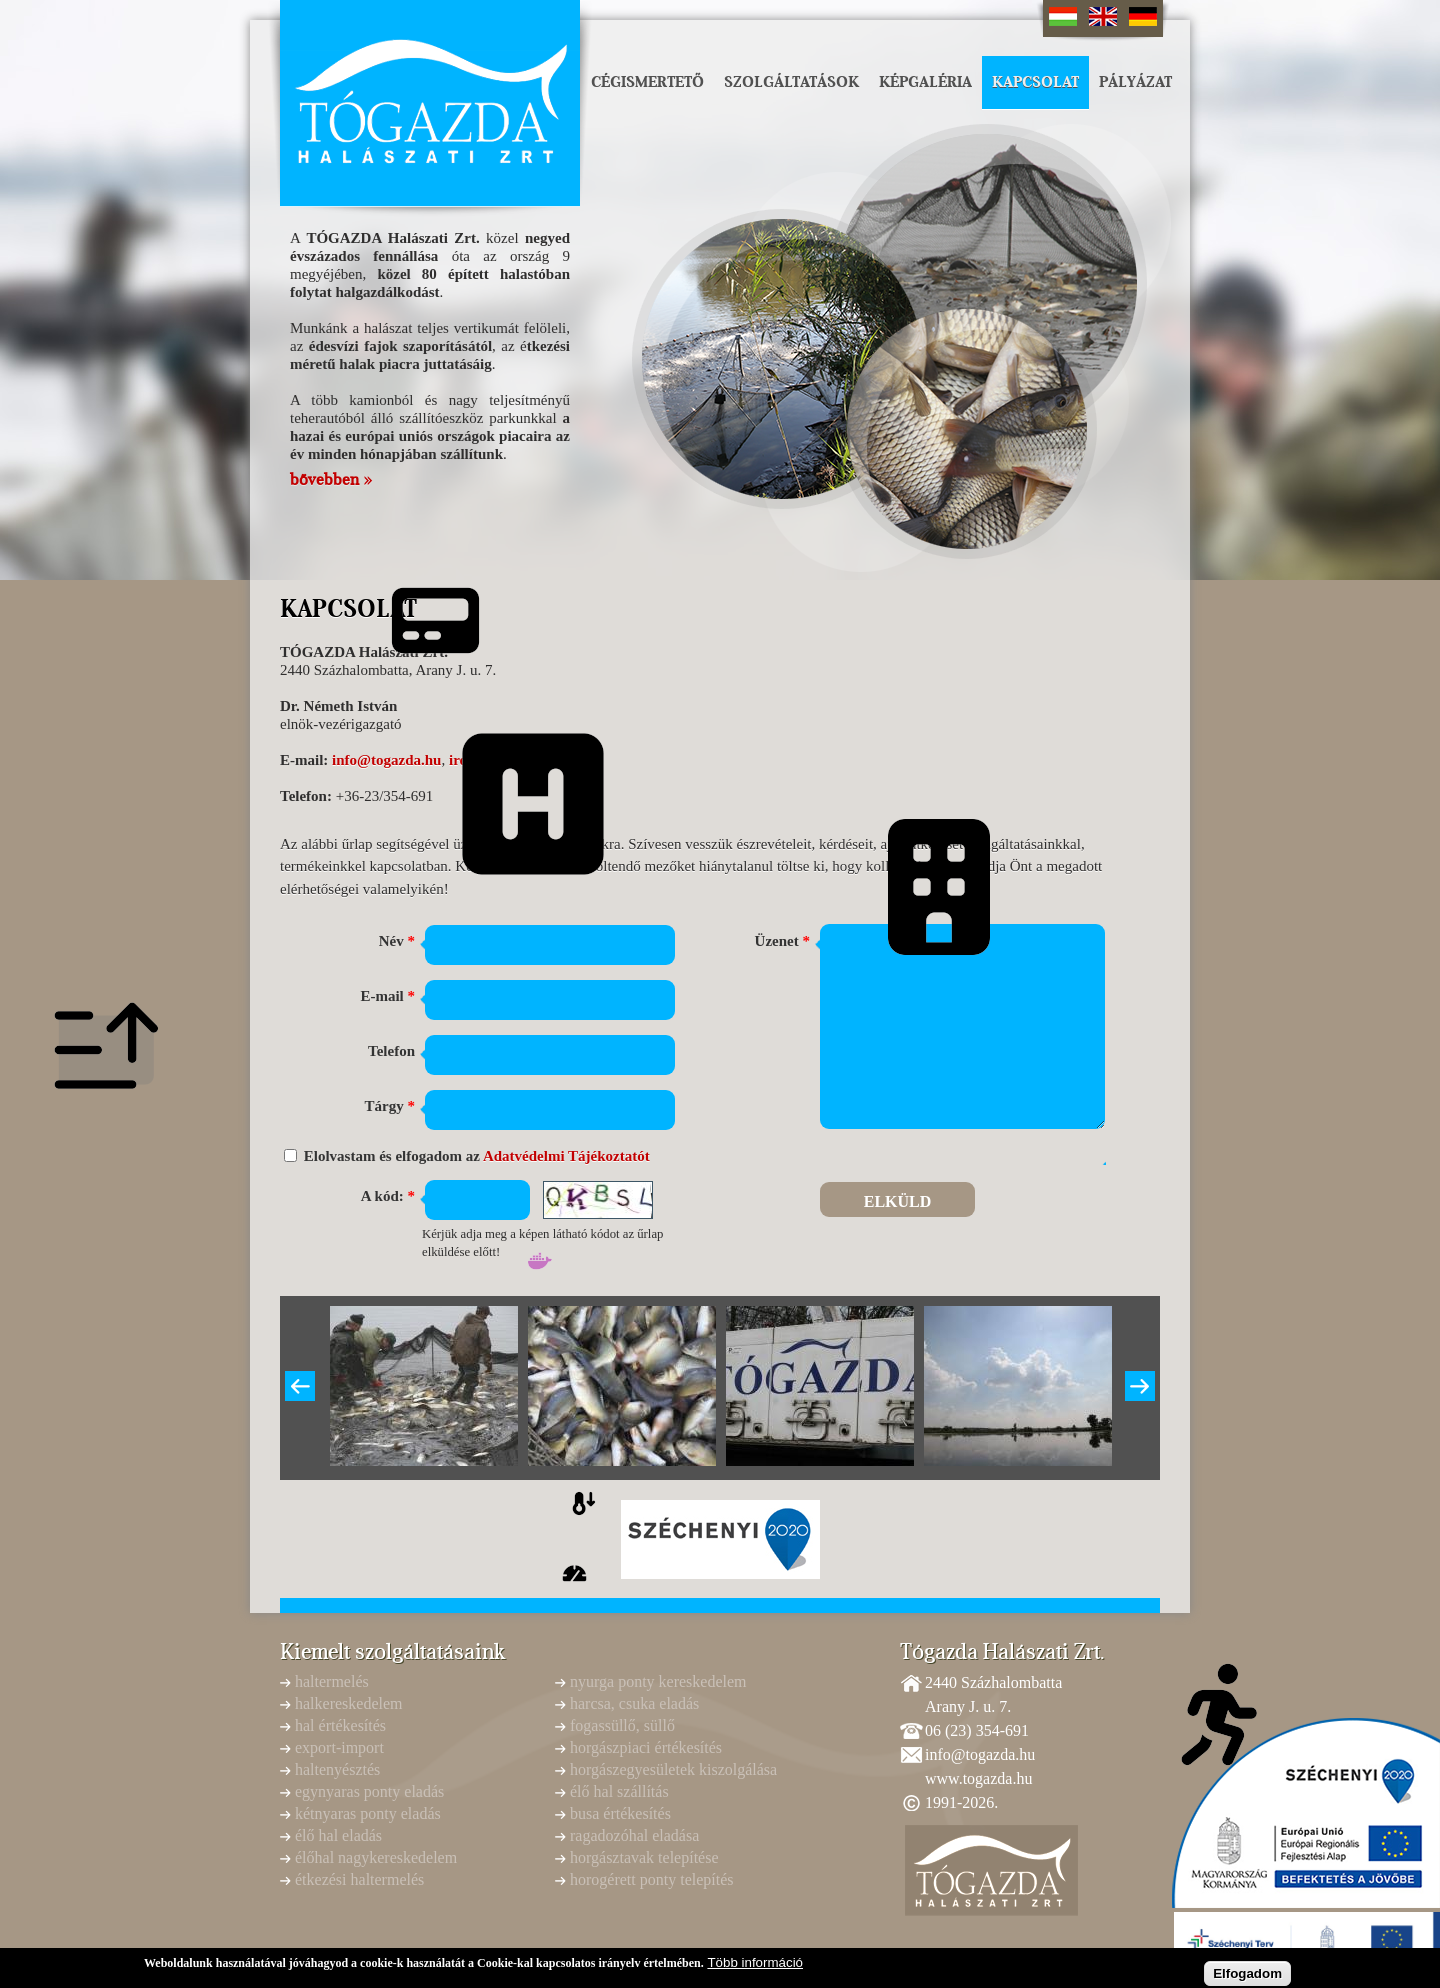  I want to click on view performance metrics or speed, so click(574, 1574).